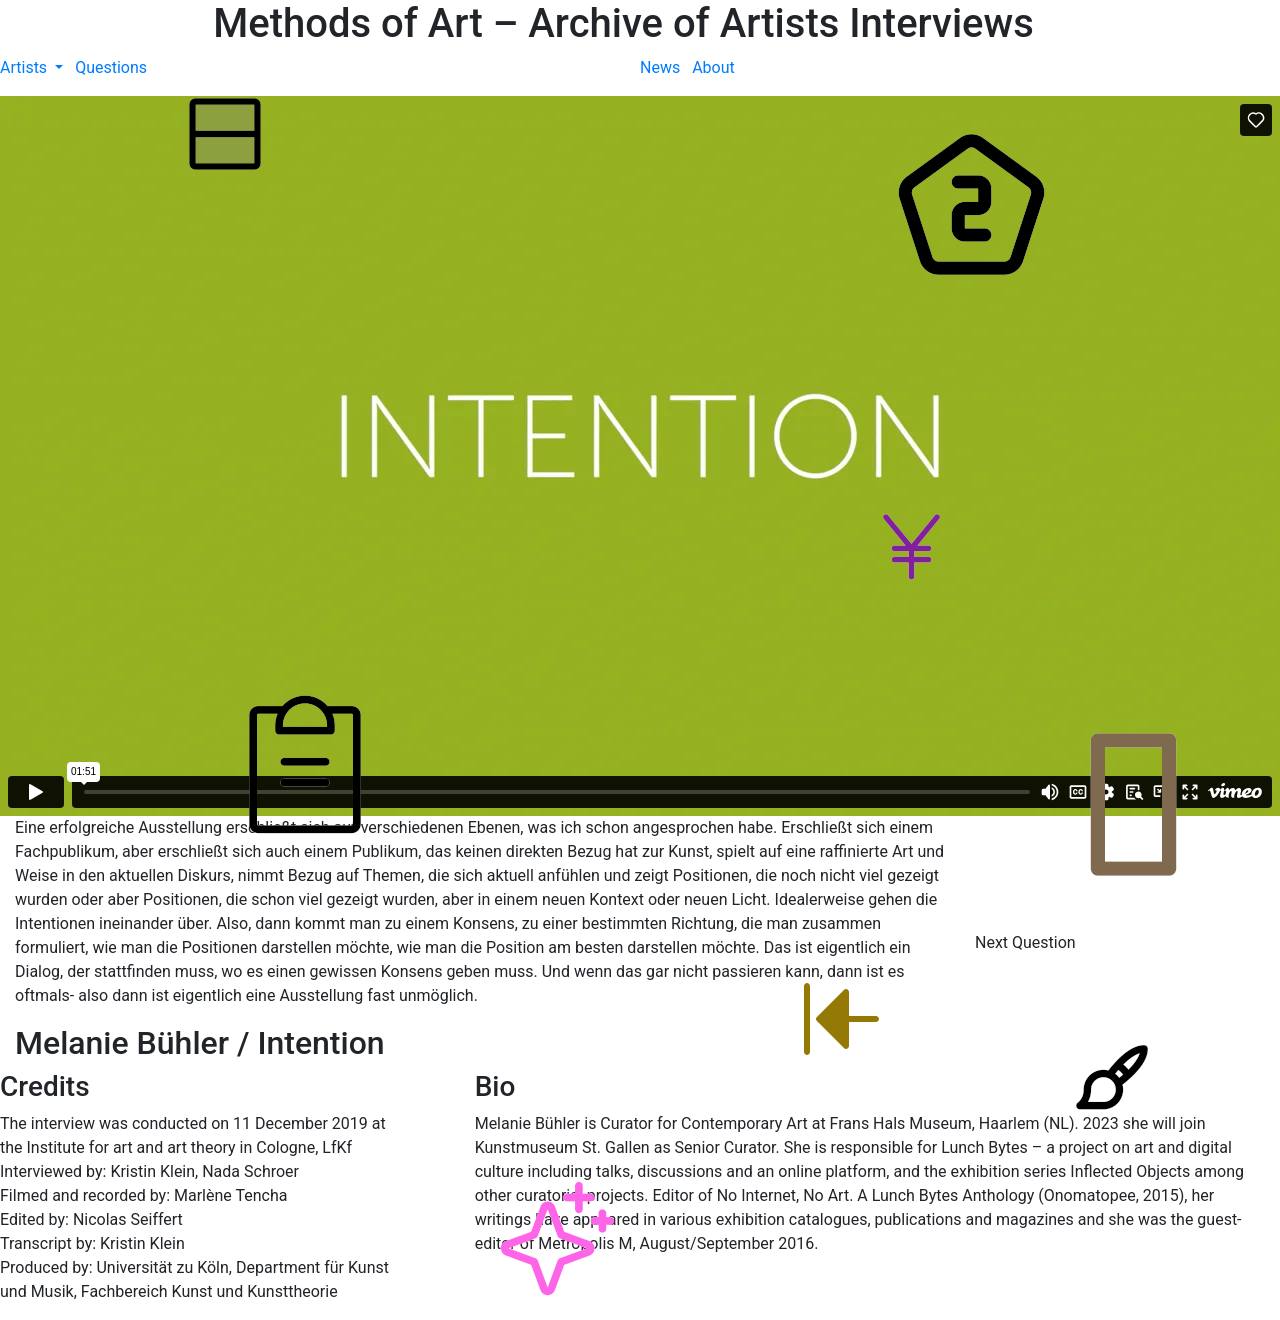 The image size is (1280, 1320). What do you see at coordinates (1133, 804) in the screenshot?
I see `national geographic brand logo` at bounding box center [1133, 804].